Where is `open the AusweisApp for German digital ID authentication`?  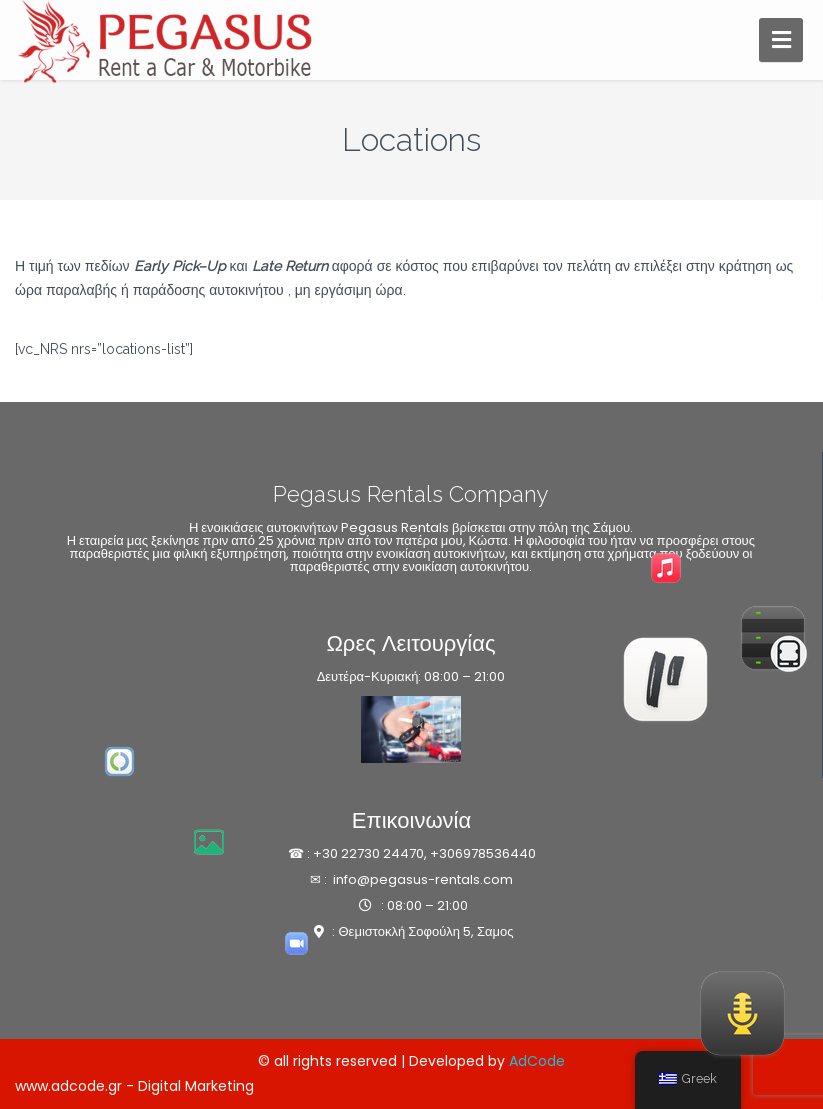 open the AusweisApp for German digital ID authentication is located at coordinates (119, 761).